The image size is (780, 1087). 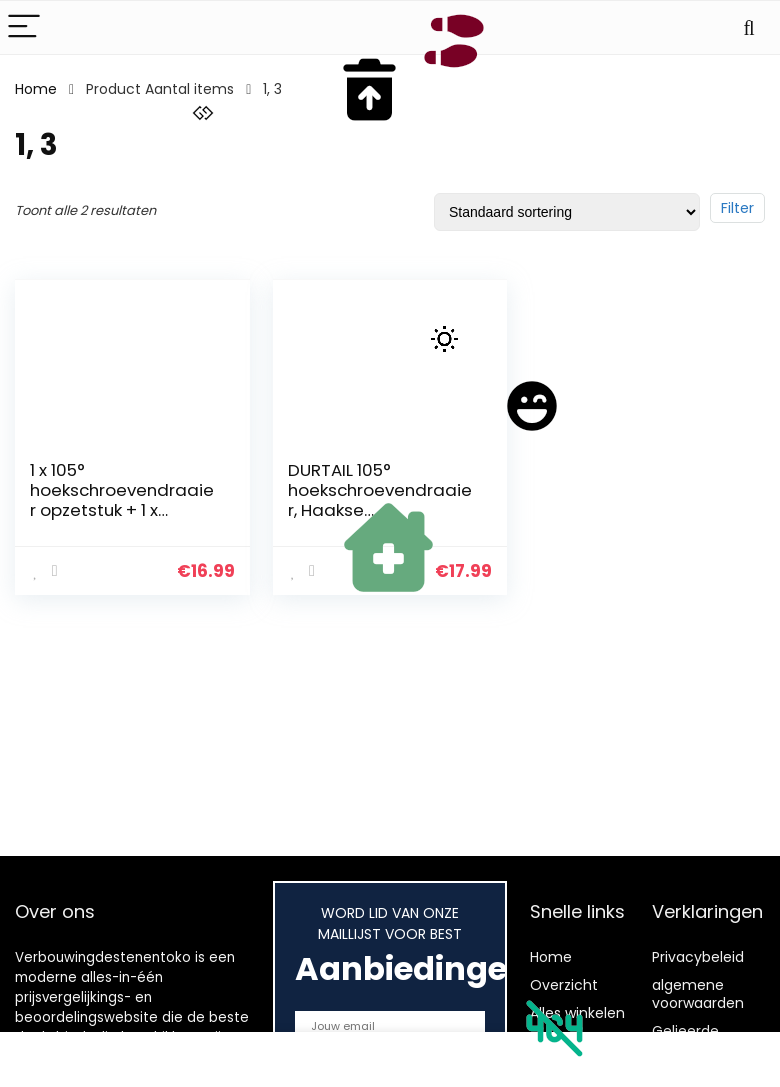 I want to click on view step count or walking activity, so click(x=454, y=41).